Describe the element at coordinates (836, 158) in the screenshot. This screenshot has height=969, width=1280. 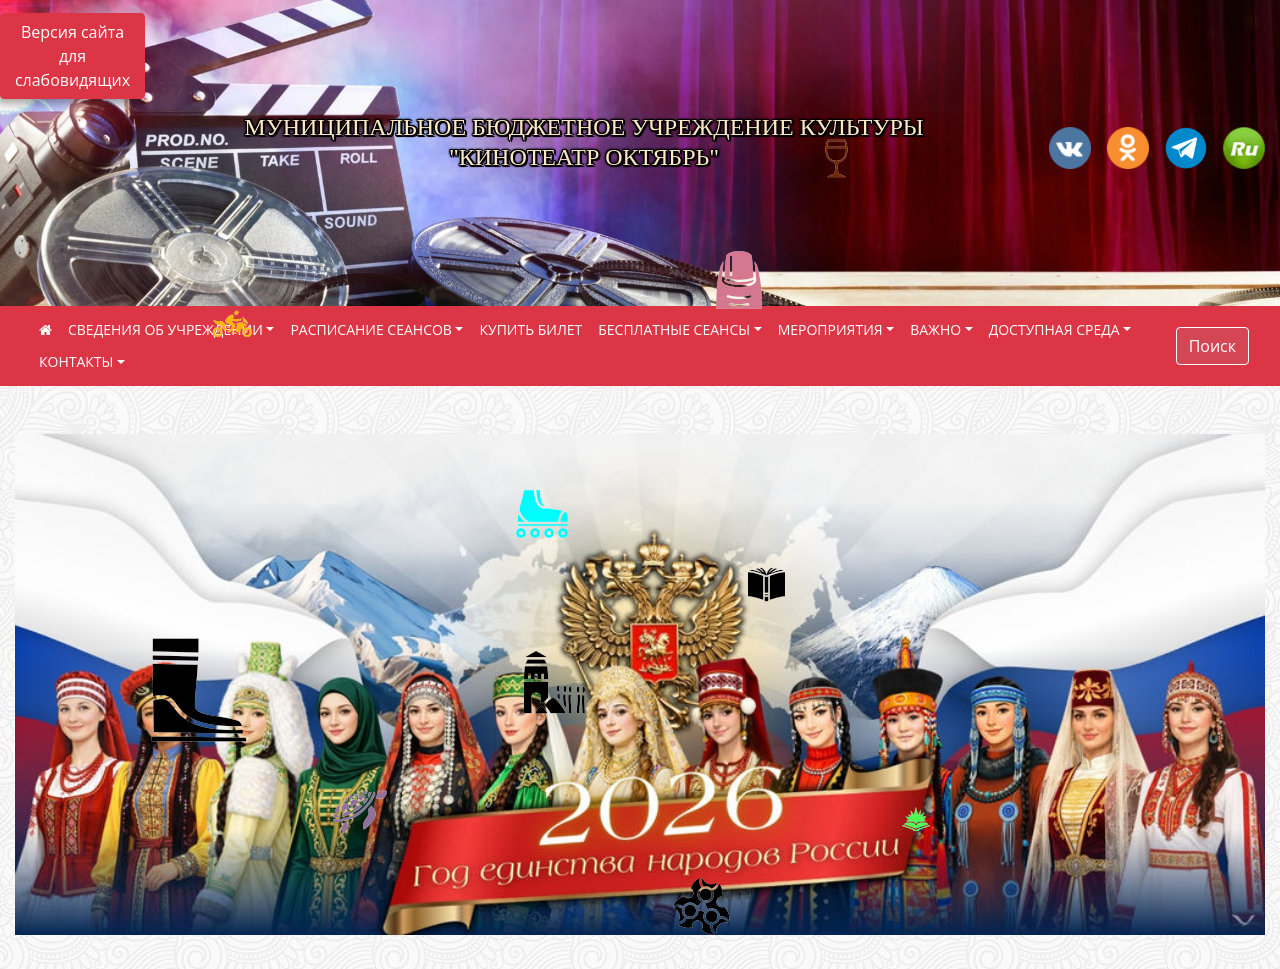
I see `browse wine or beverage options` at that location.